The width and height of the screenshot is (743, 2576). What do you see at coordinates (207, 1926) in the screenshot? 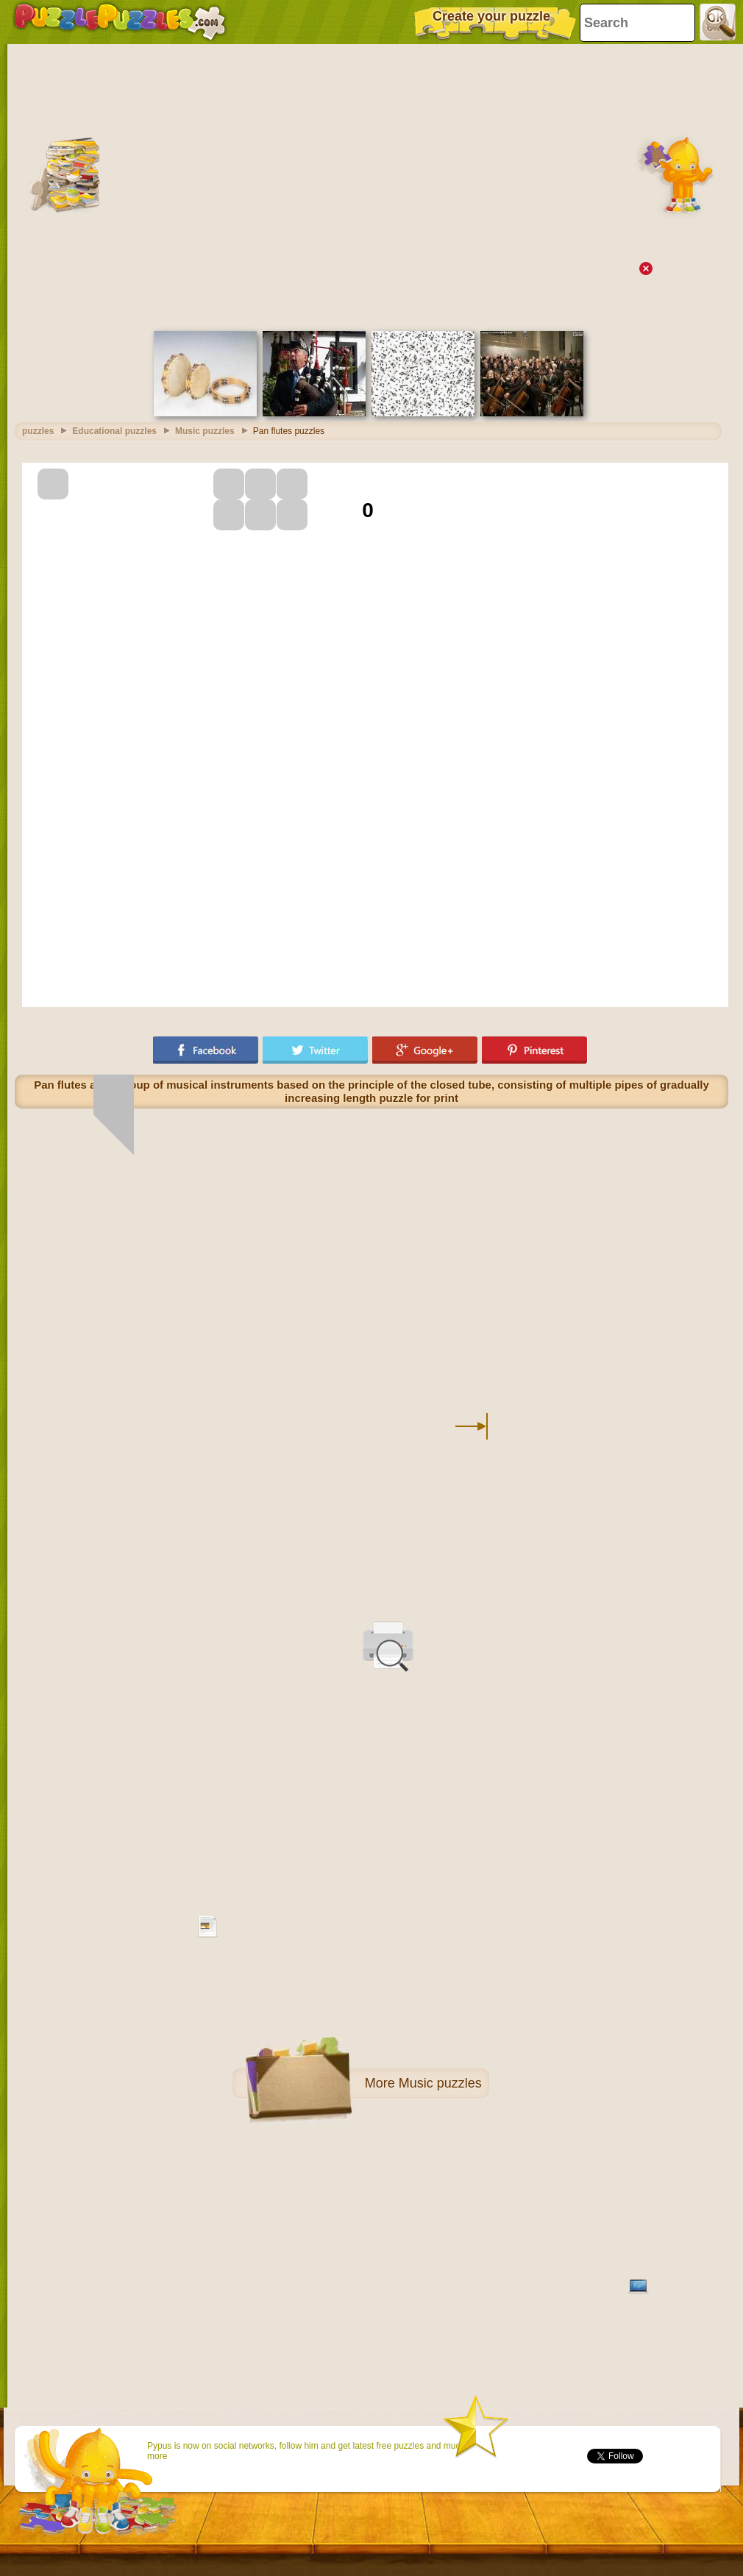
I see `open a document file` at bounding box center [207, 1926].